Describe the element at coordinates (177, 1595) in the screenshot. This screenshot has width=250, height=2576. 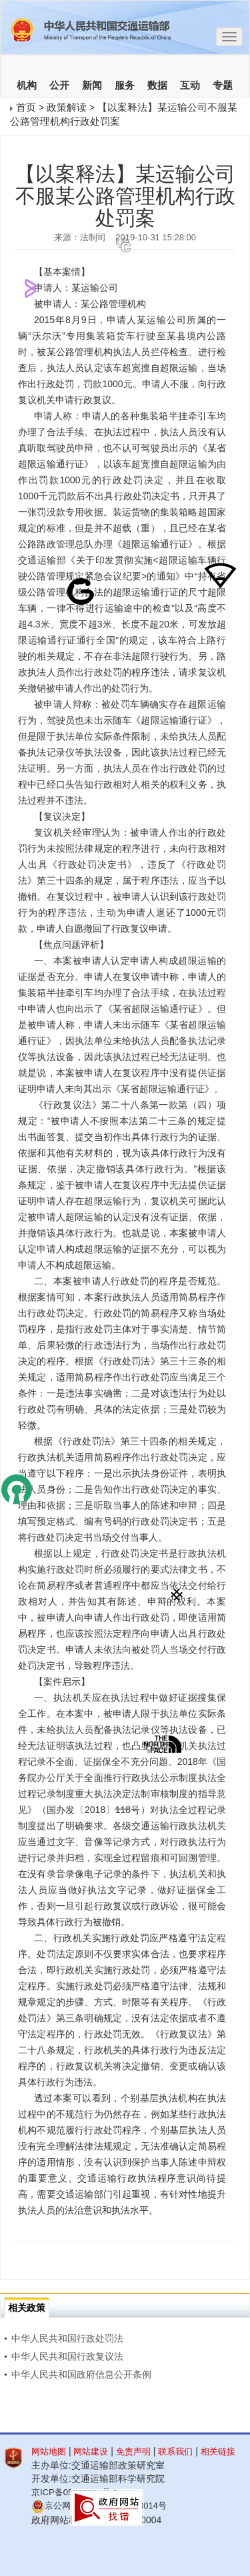
I see `open SimpleX messaging app` at that location.